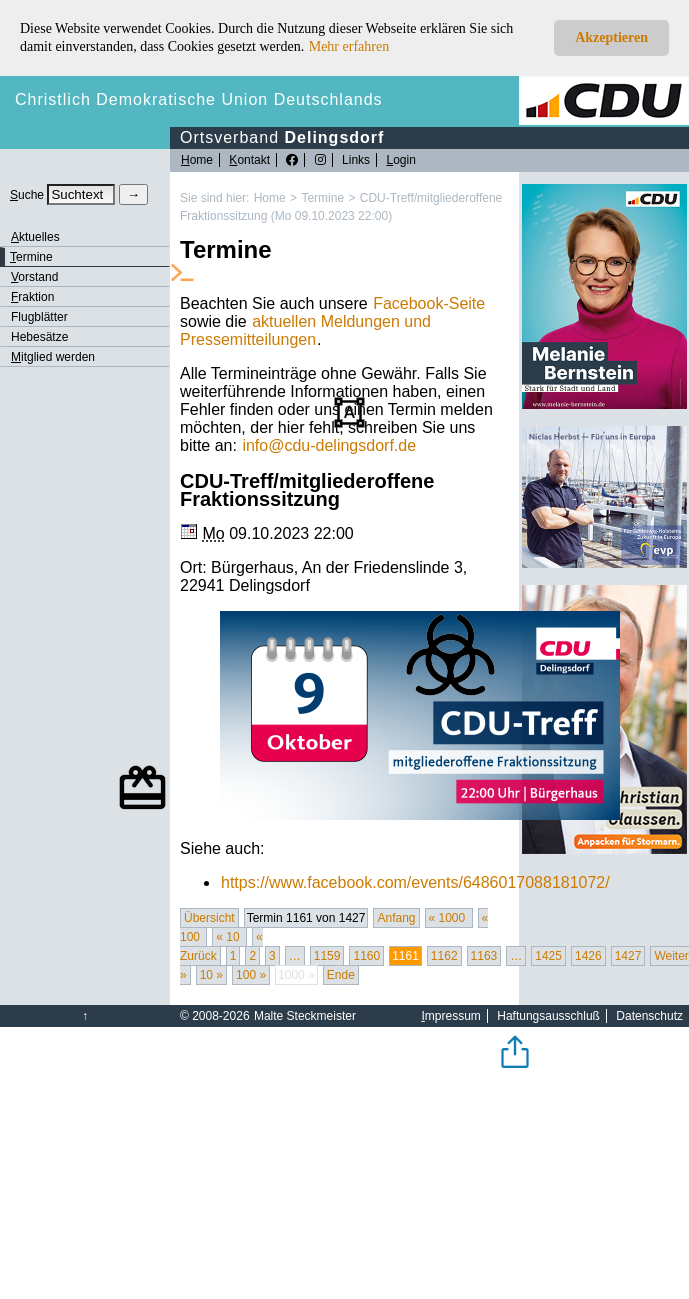 The image size is (689, 1299). What do you see at coordinates (515, 1053) in the screenshot?
I see `export or share content to another app` at bounding box center [515, 1053].